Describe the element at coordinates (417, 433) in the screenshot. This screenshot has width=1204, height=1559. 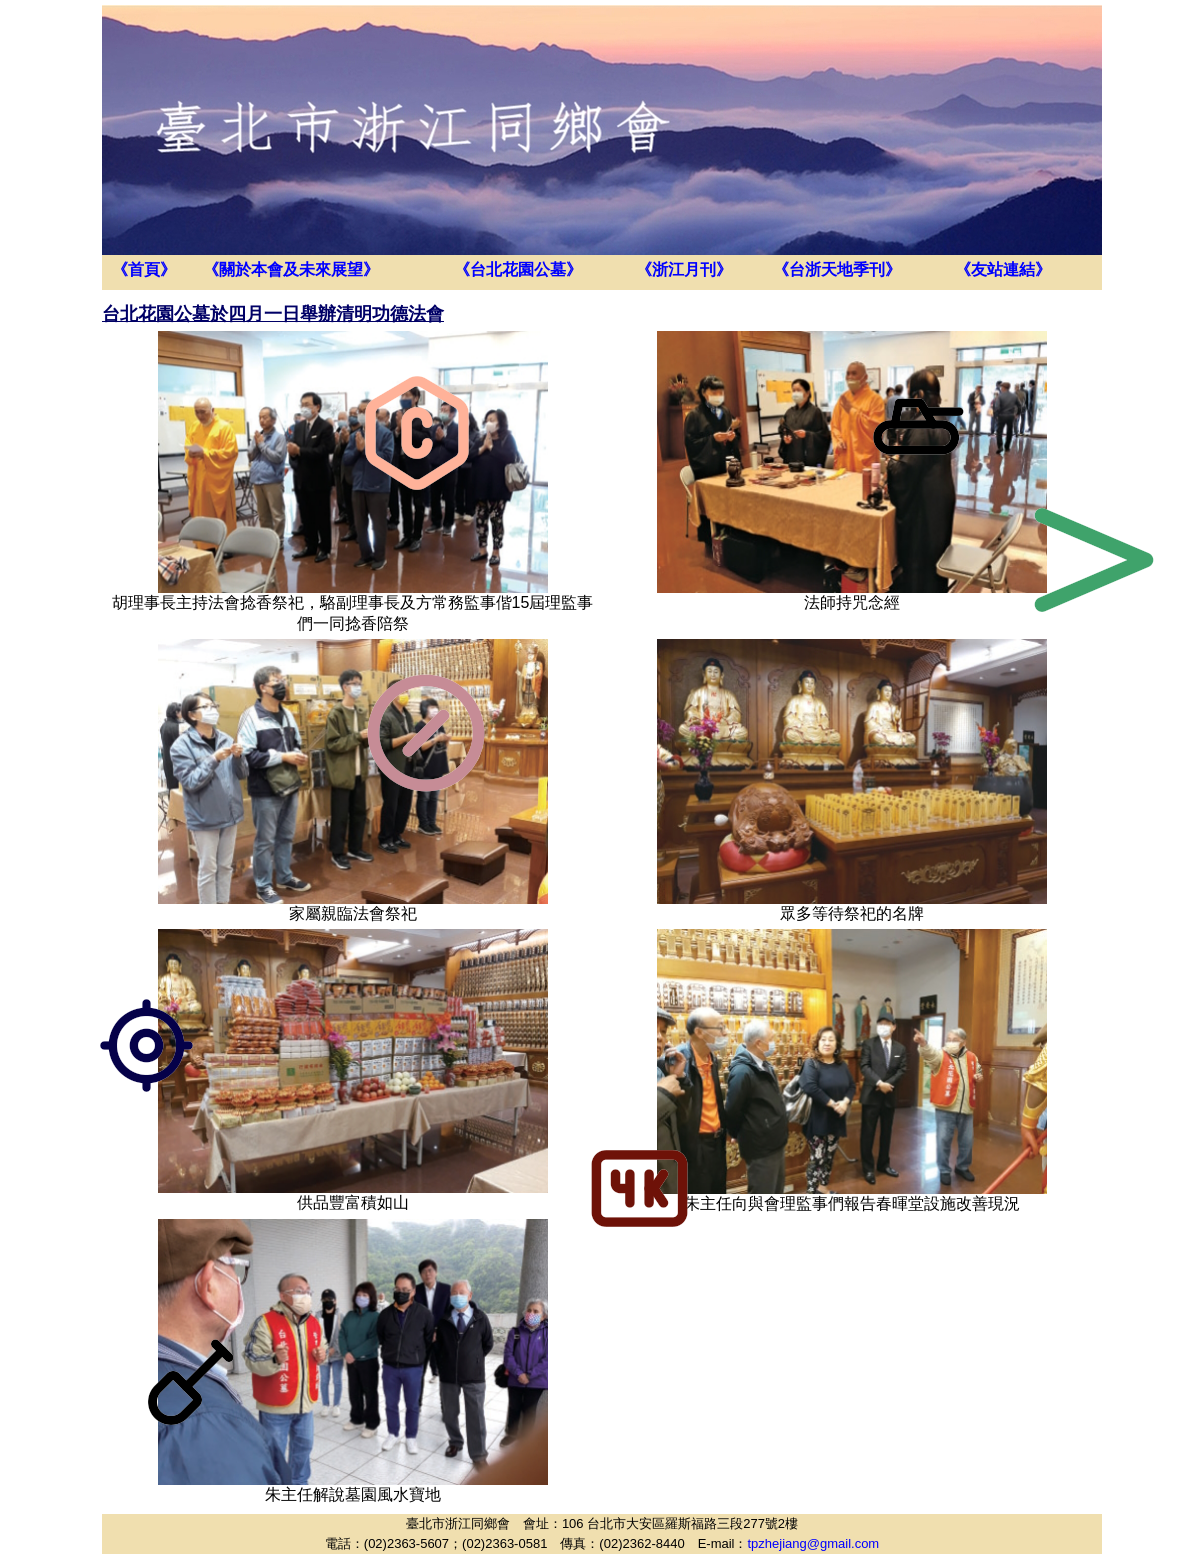
I see `indicates copyright status or protected content` at that location.